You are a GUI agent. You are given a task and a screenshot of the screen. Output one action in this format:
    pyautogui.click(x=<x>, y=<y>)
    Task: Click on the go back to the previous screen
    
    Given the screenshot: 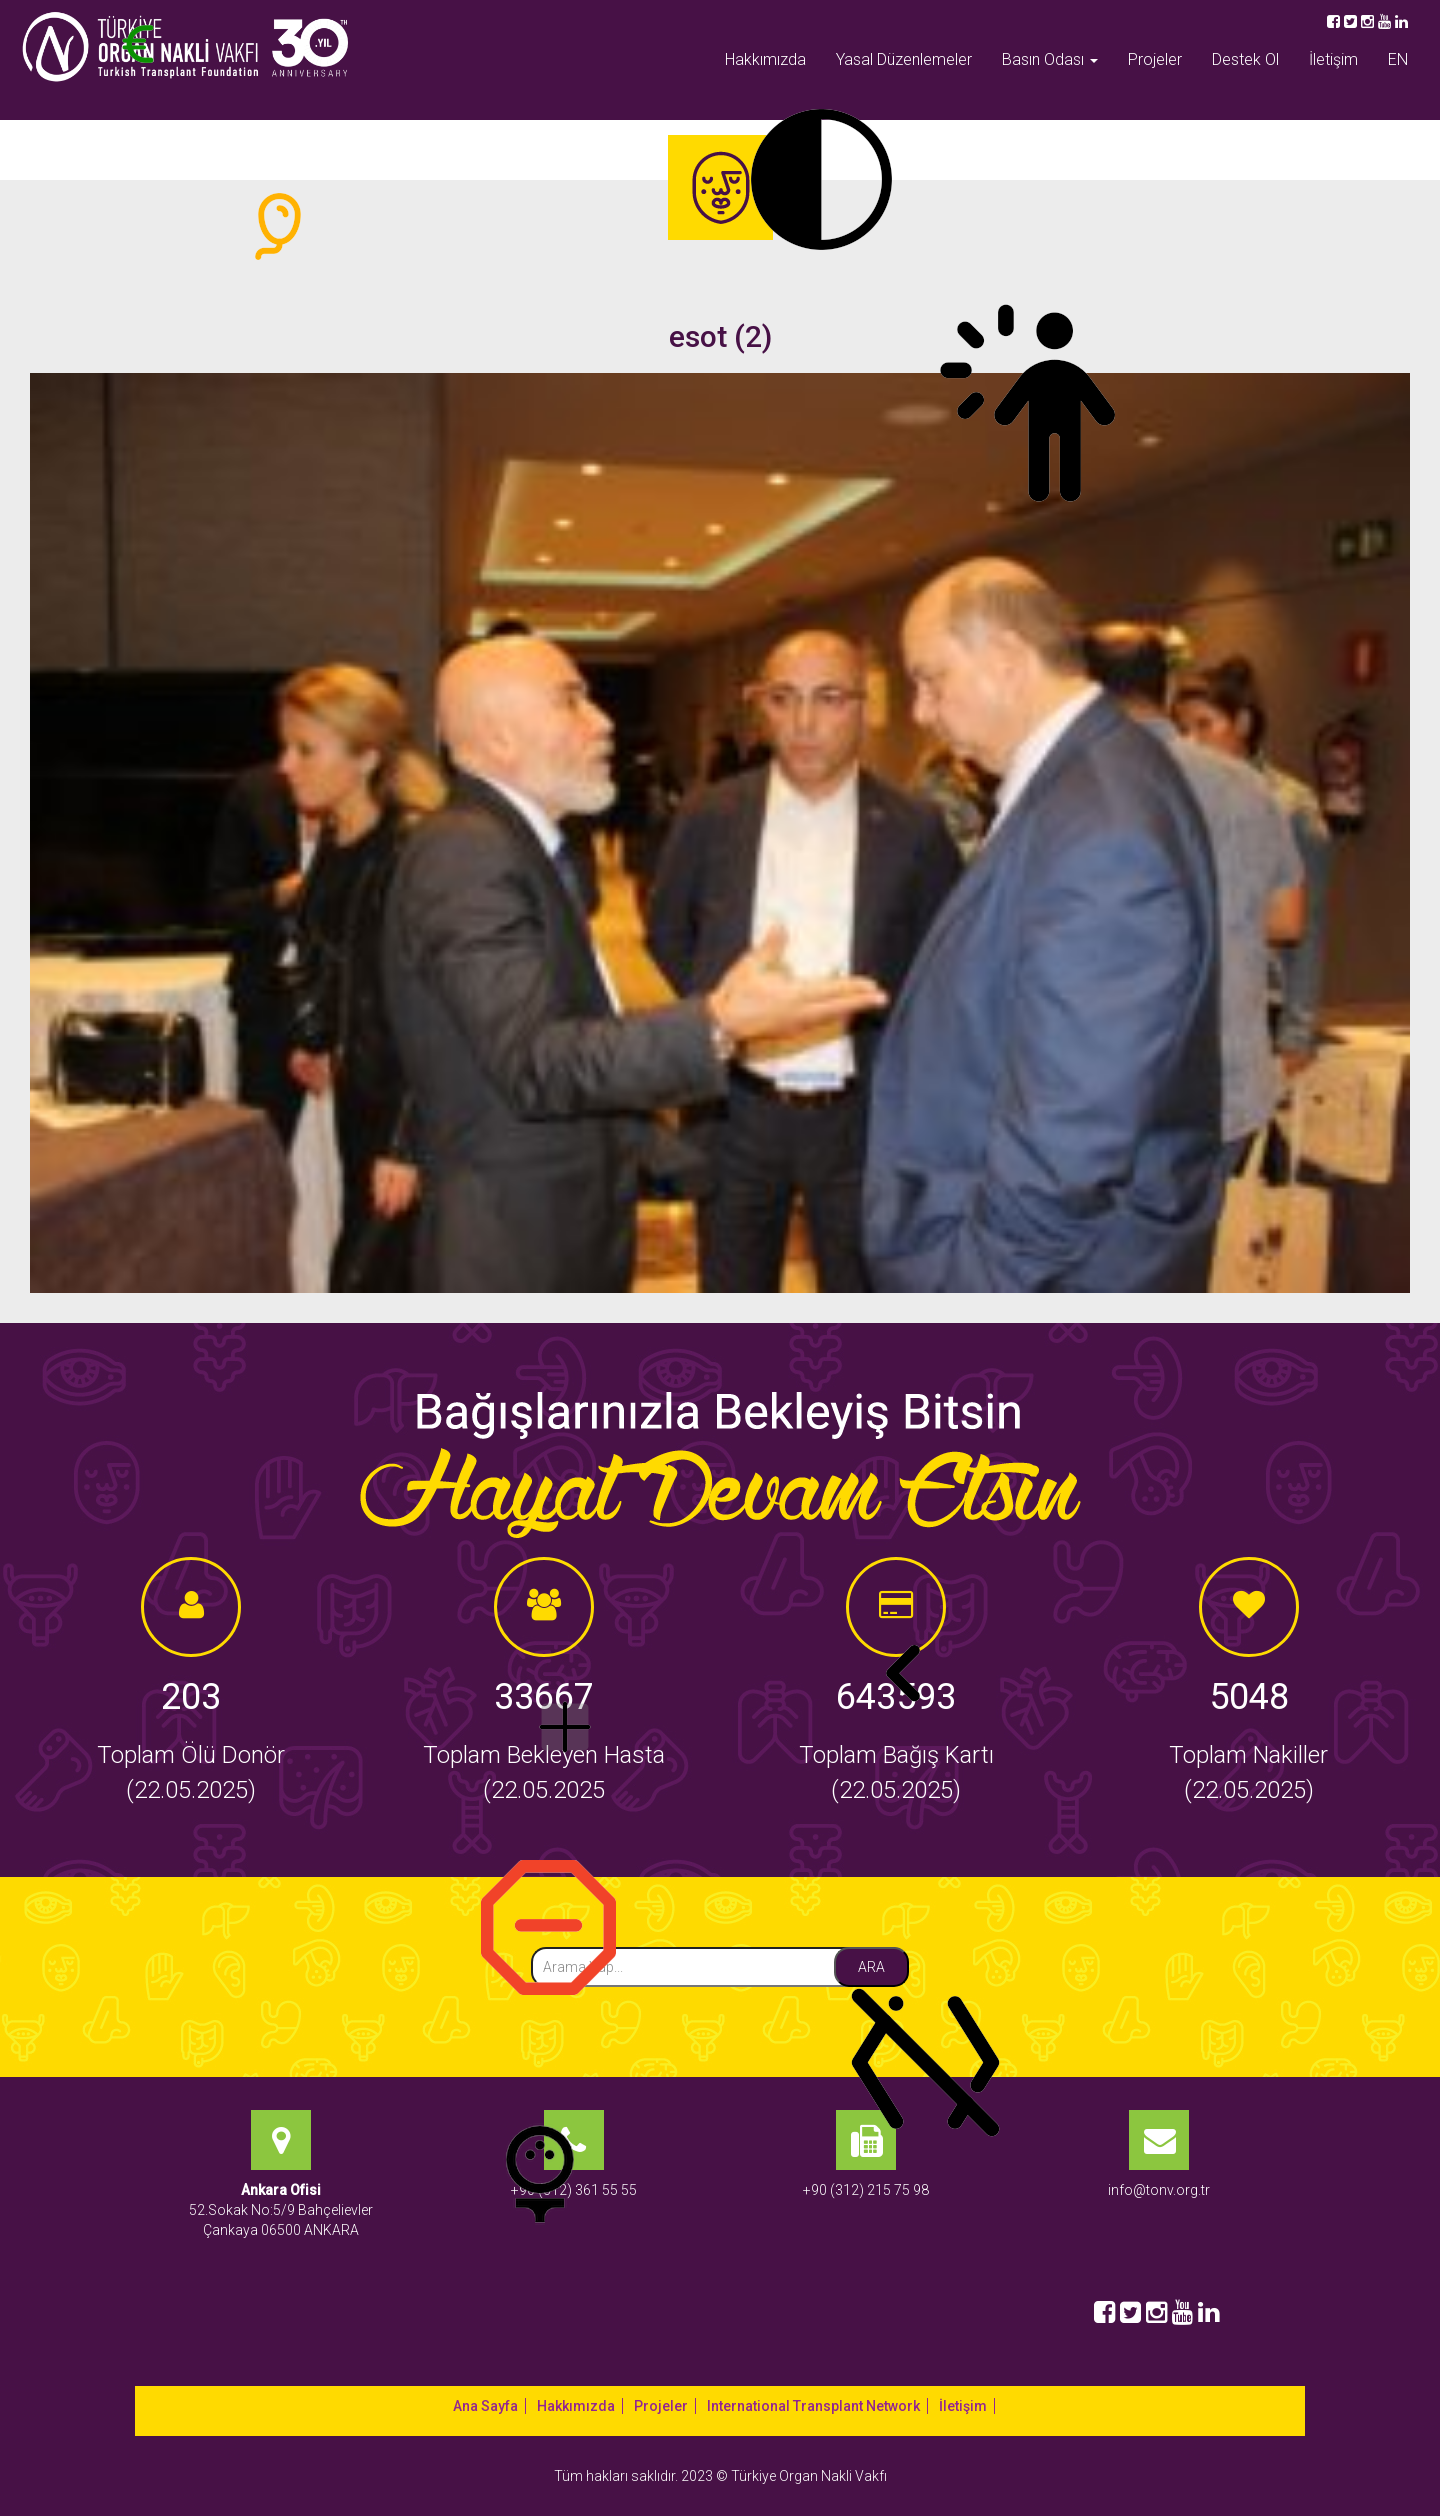 What is the action you would take?
    pyautogui.click(x=903, y=1673)
    